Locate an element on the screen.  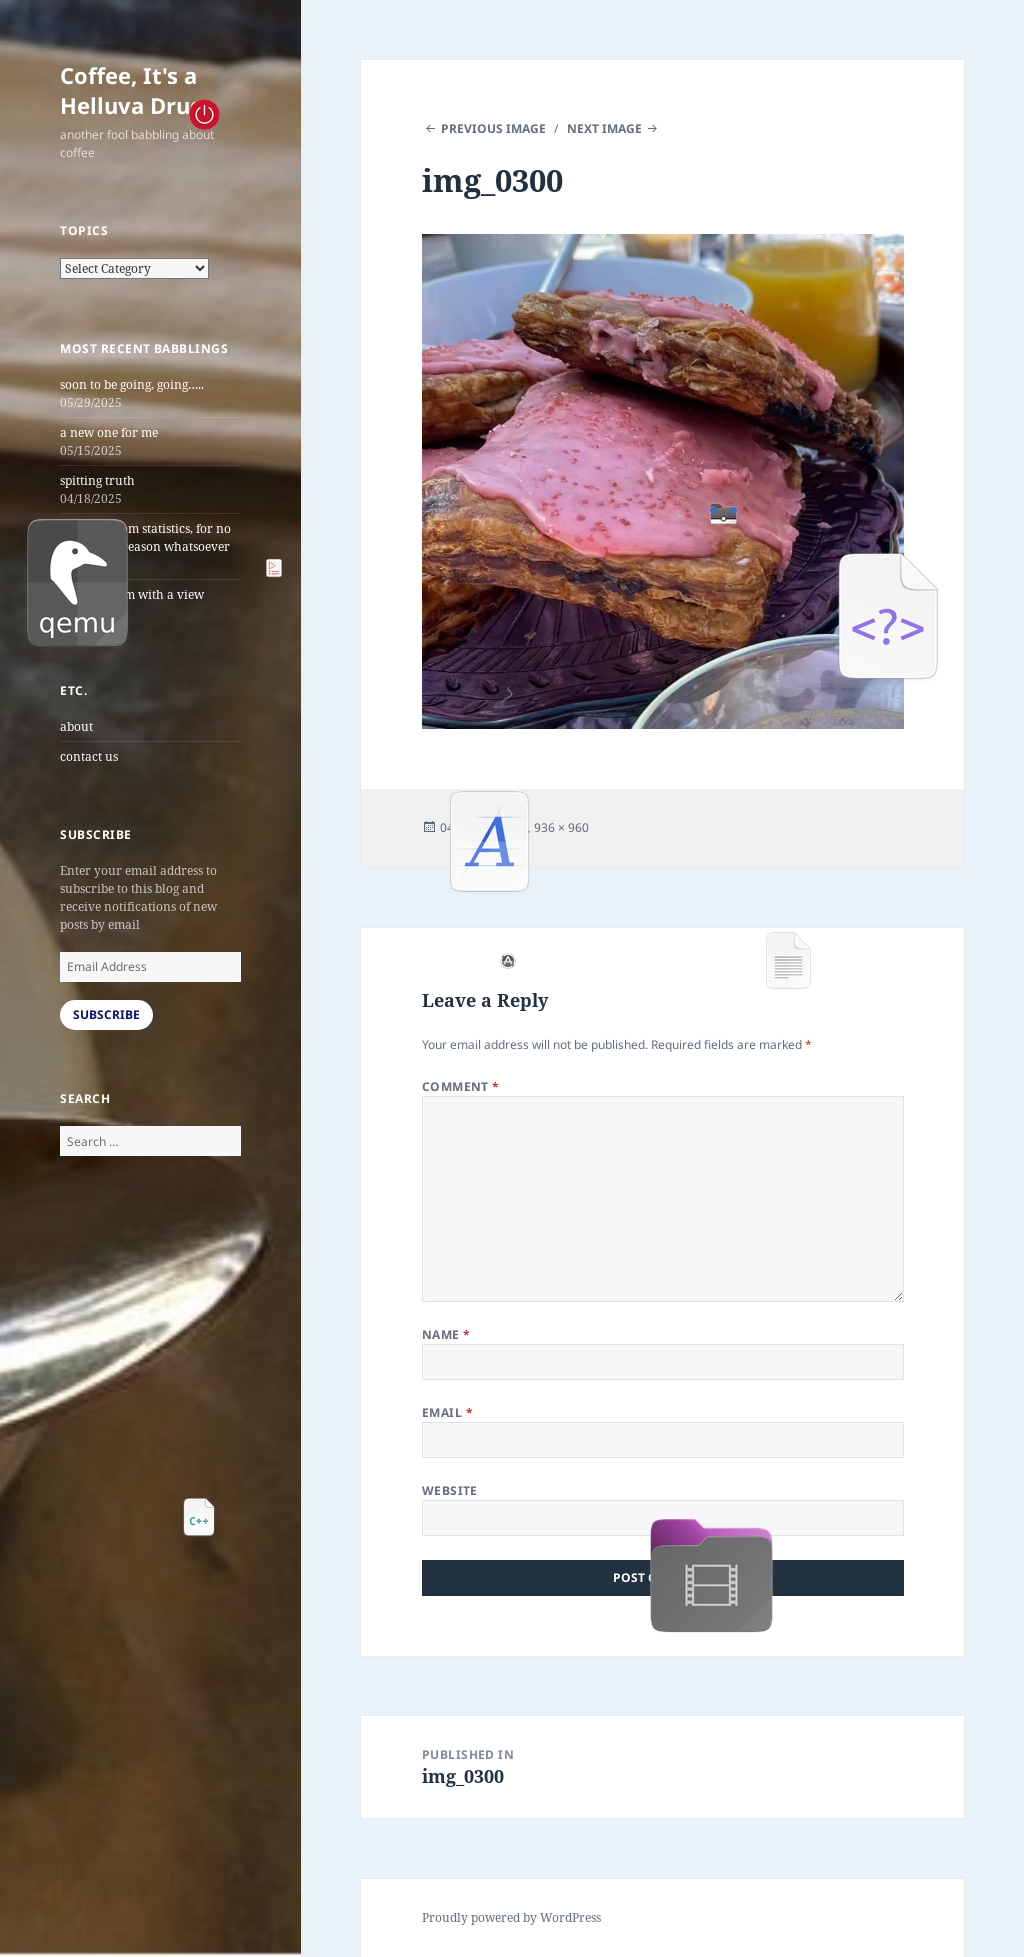
shut down the system is located at coordinates (204, 114).